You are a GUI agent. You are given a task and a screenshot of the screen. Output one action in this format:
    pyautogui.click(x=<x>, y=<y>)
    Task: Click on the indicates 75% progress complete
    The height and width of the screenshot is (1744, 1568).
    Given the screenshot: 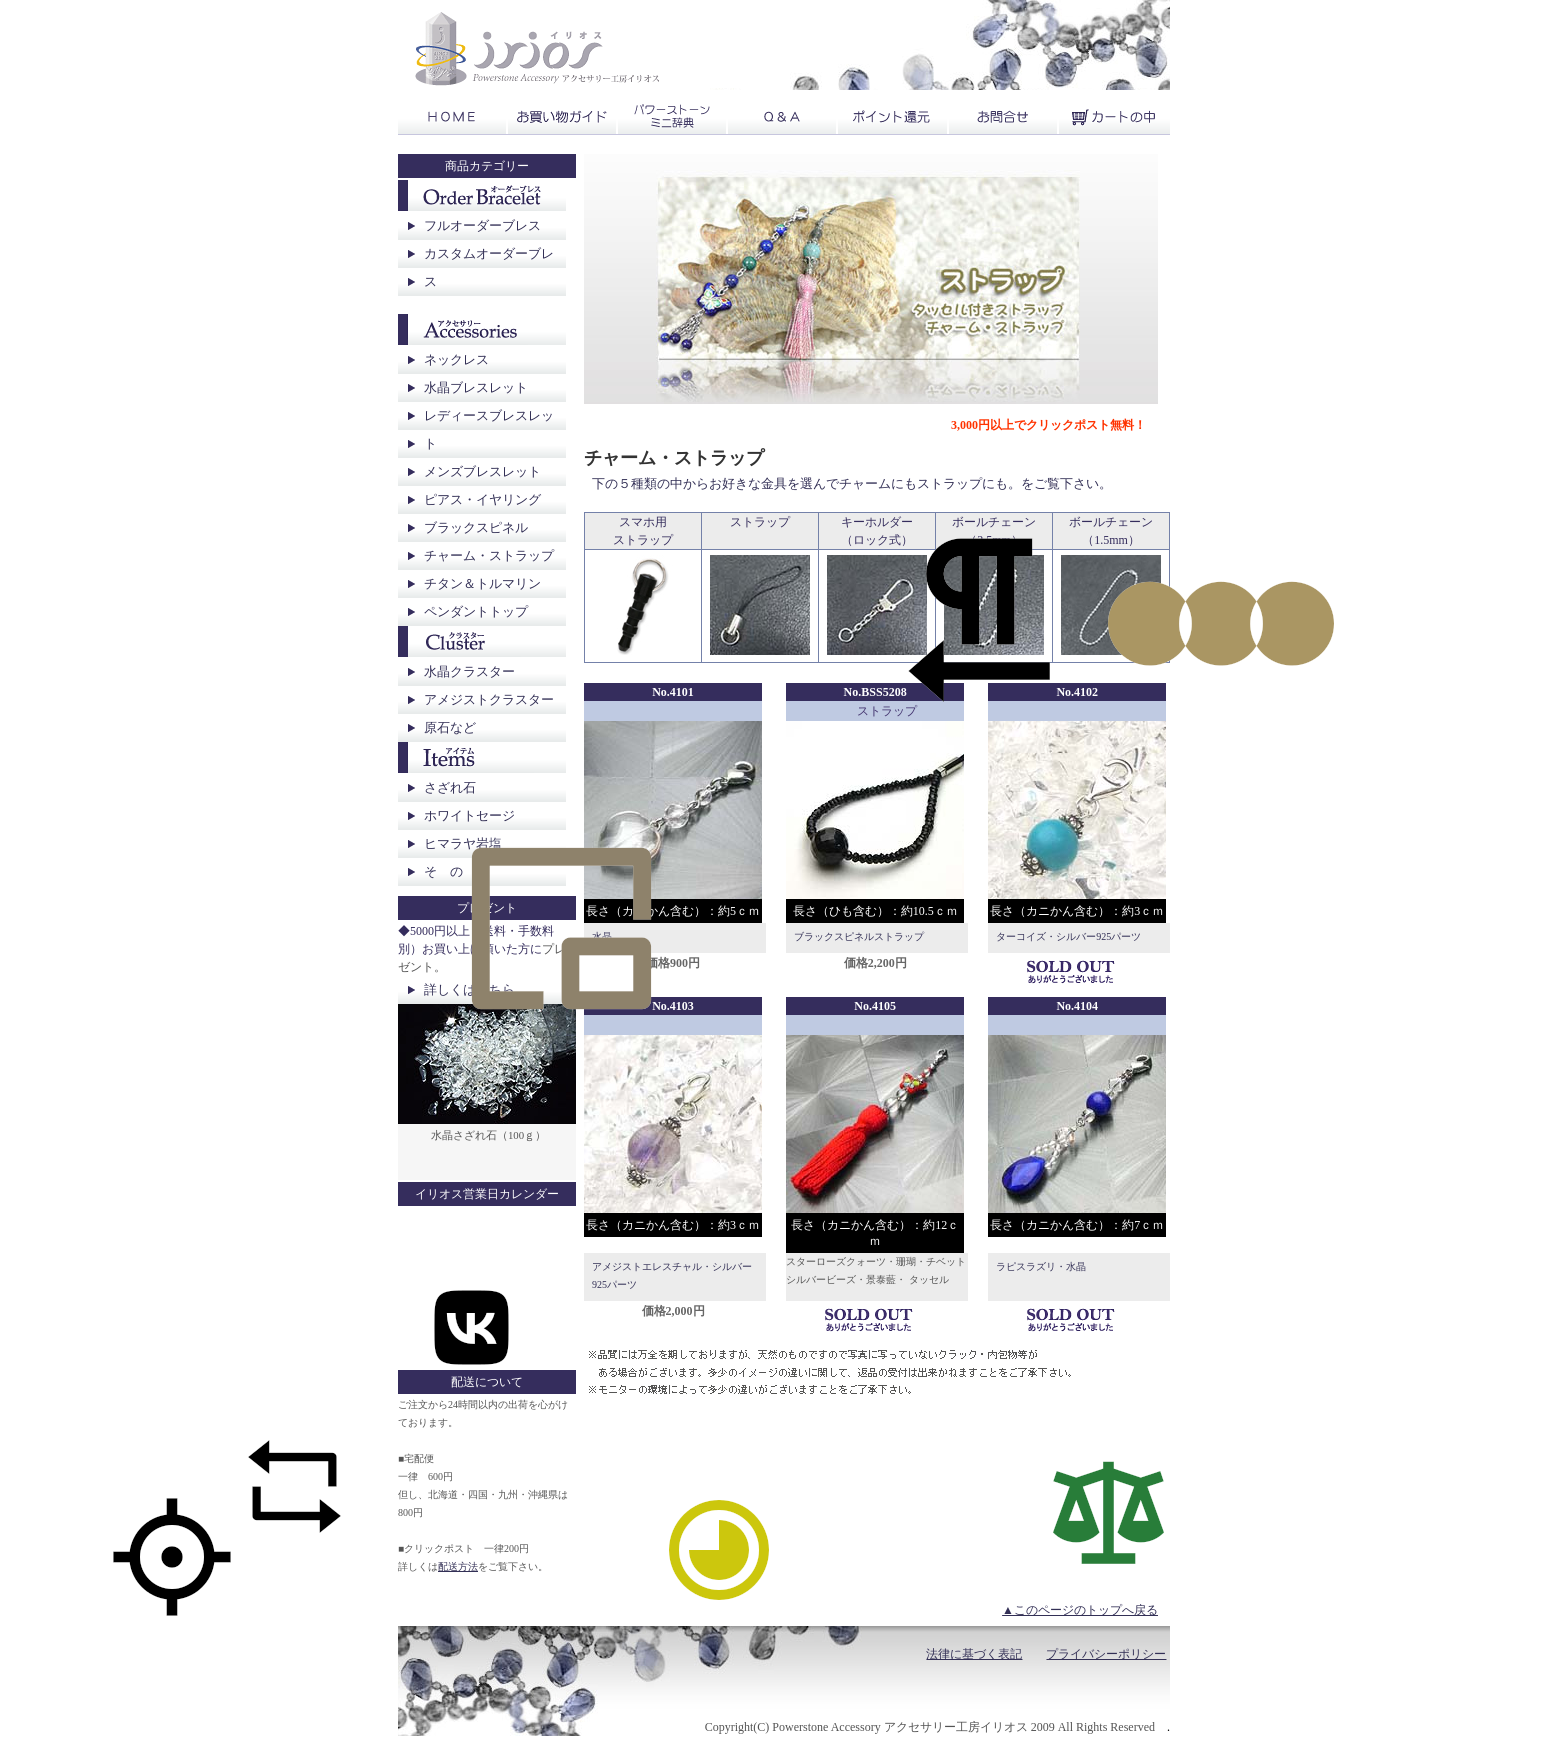 What is the action you would take?
    pyautogui.click(x=719, y=1550)
    